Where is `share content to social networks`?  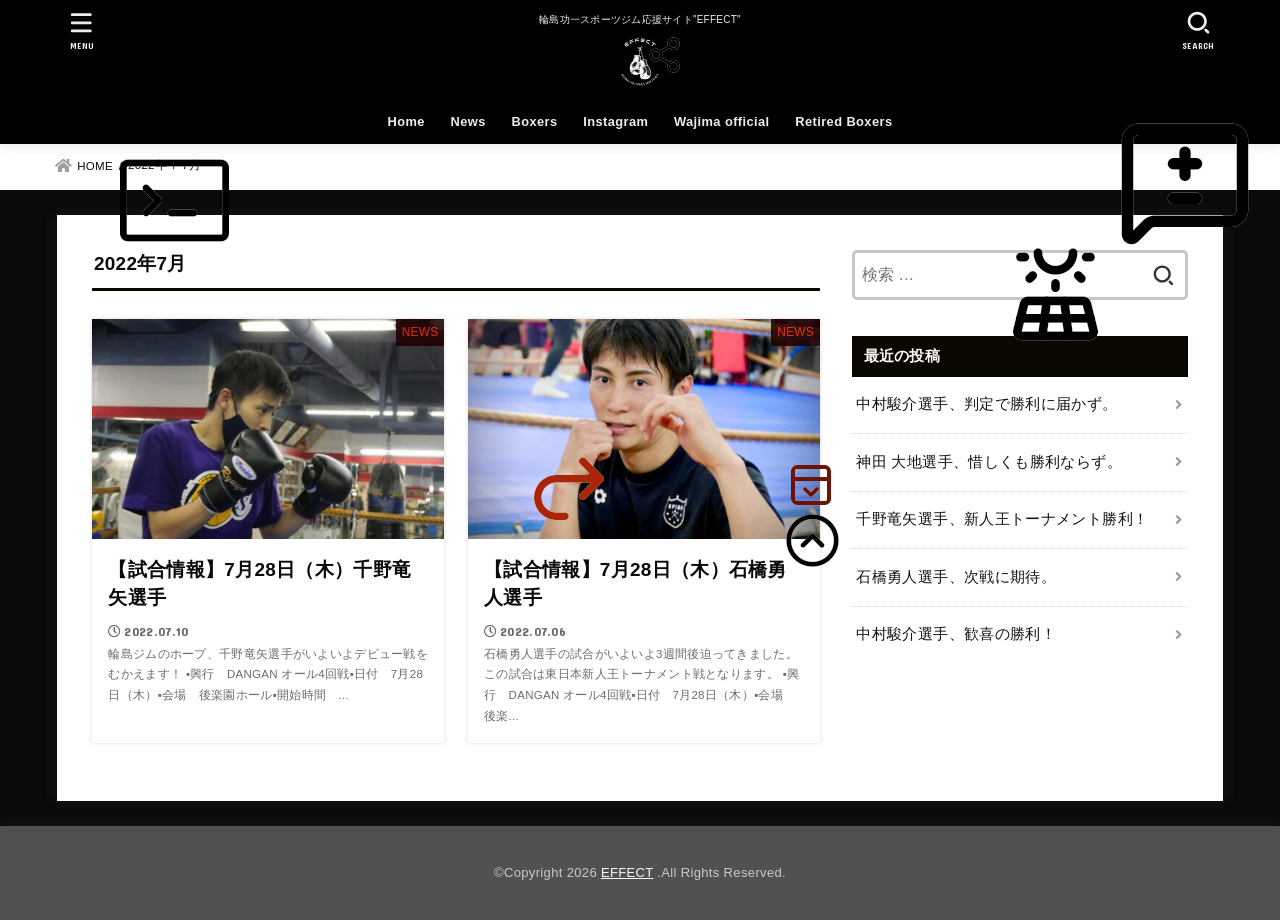 share content to social networks is located at coordinates (666, 55).